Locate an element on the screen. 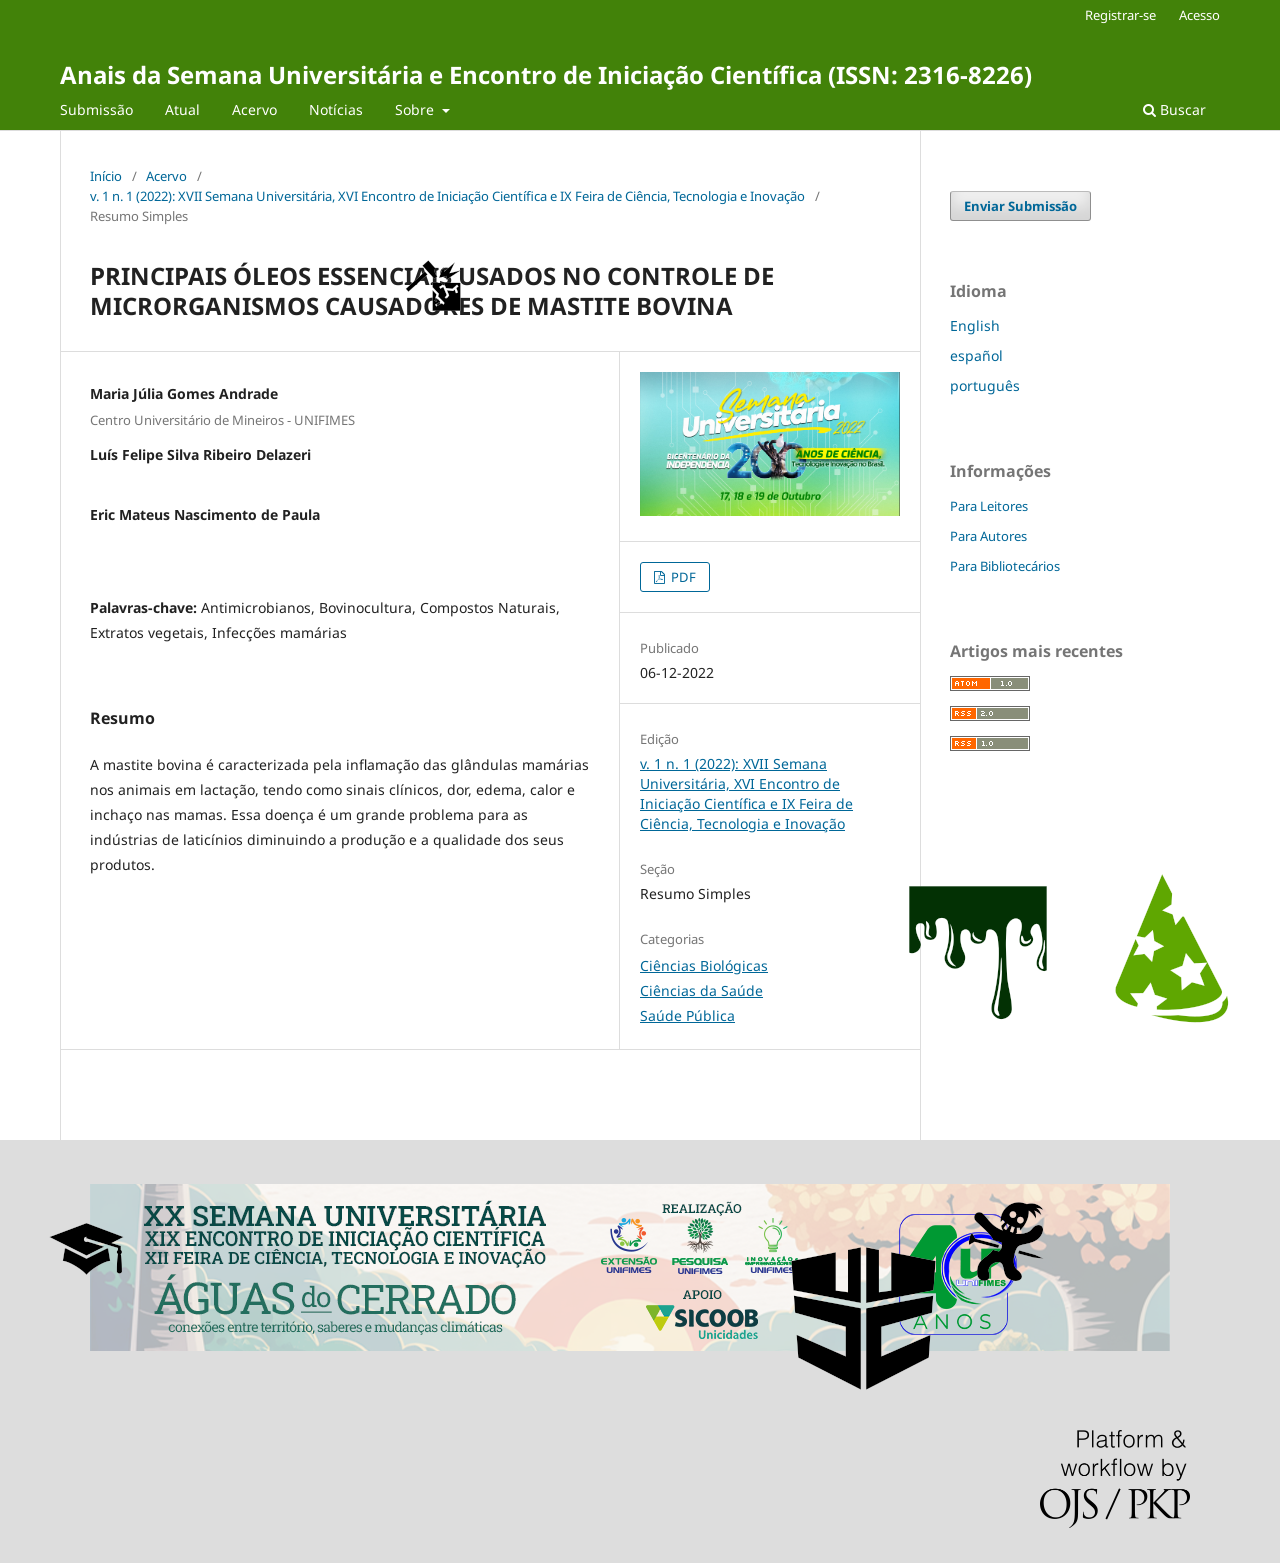 This screenshot has height=1563, width=1280. break or destroy an item is located at coordinates (433, 283).